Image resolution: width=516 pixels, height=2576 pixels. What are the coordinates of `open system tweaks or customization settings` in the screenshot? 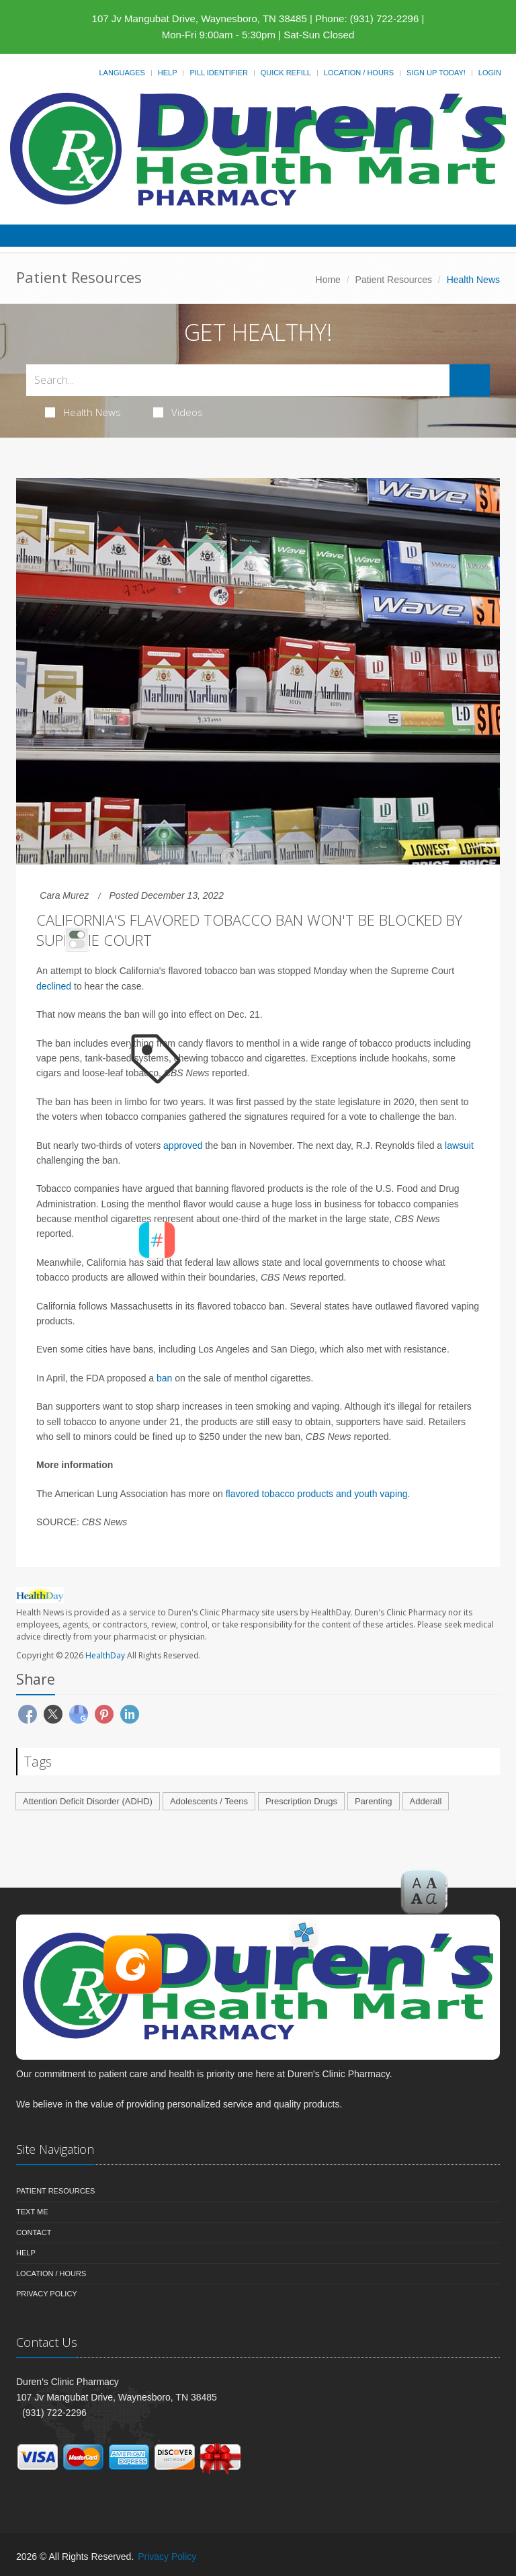 It's located at (77, 939).